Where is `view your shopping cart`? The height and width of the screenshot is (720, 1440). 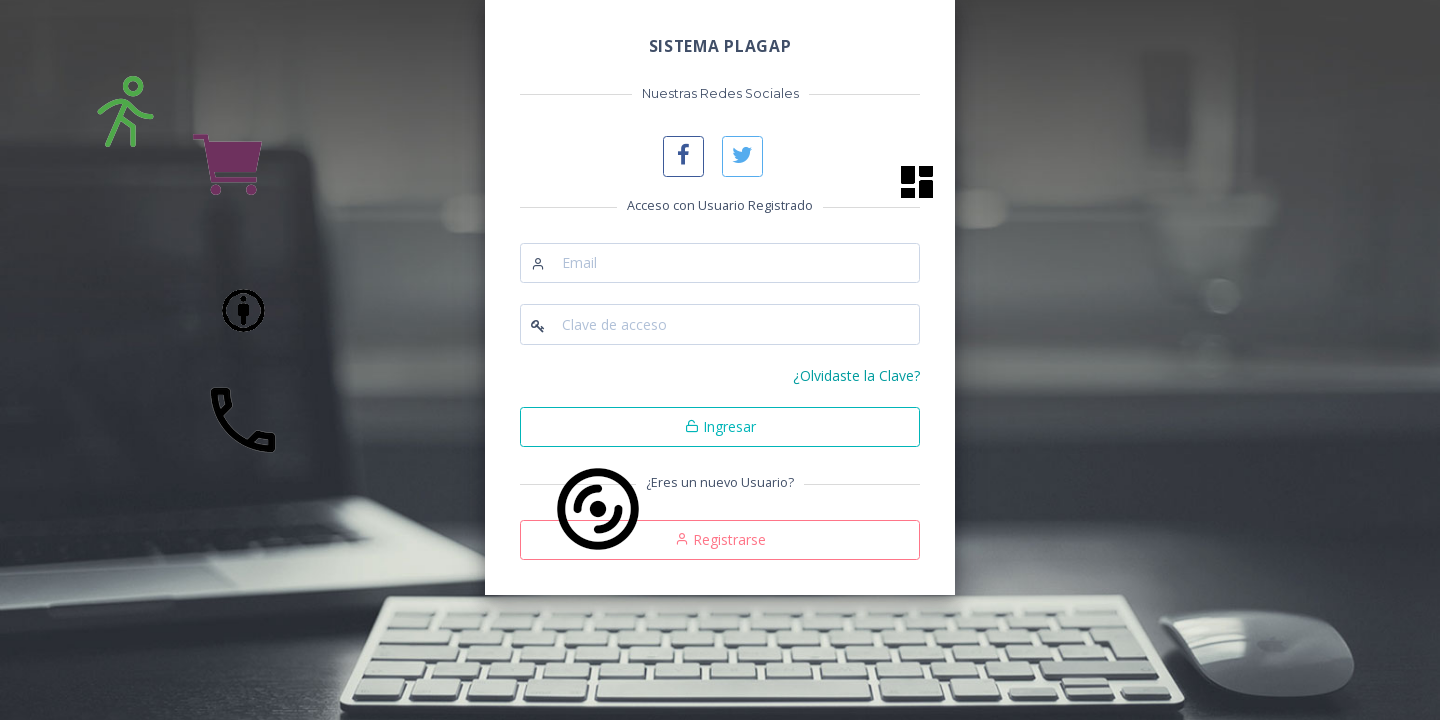 view your shopping cart is located at coordinates (228, 164).